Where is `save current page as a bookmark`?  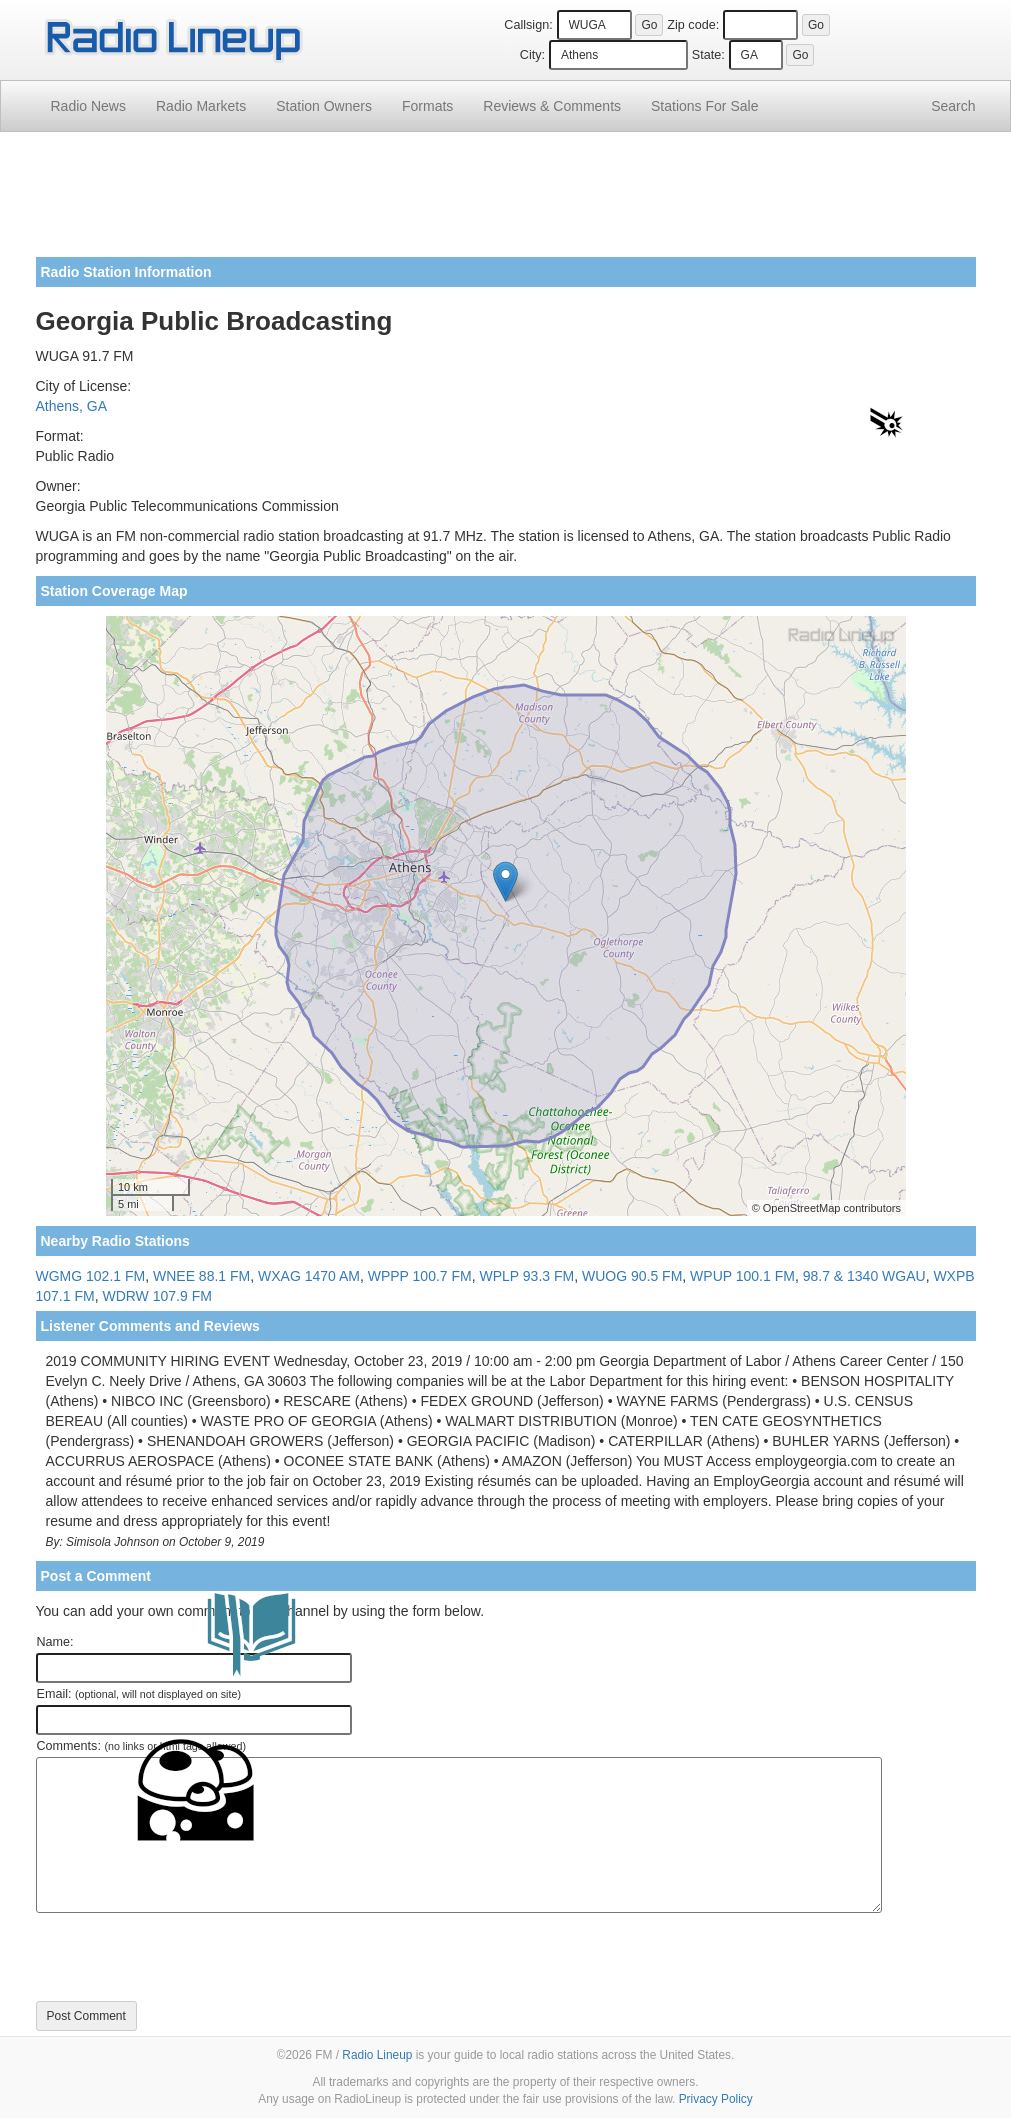
save current page as a bookmark is located at coordinates (251, 1632).